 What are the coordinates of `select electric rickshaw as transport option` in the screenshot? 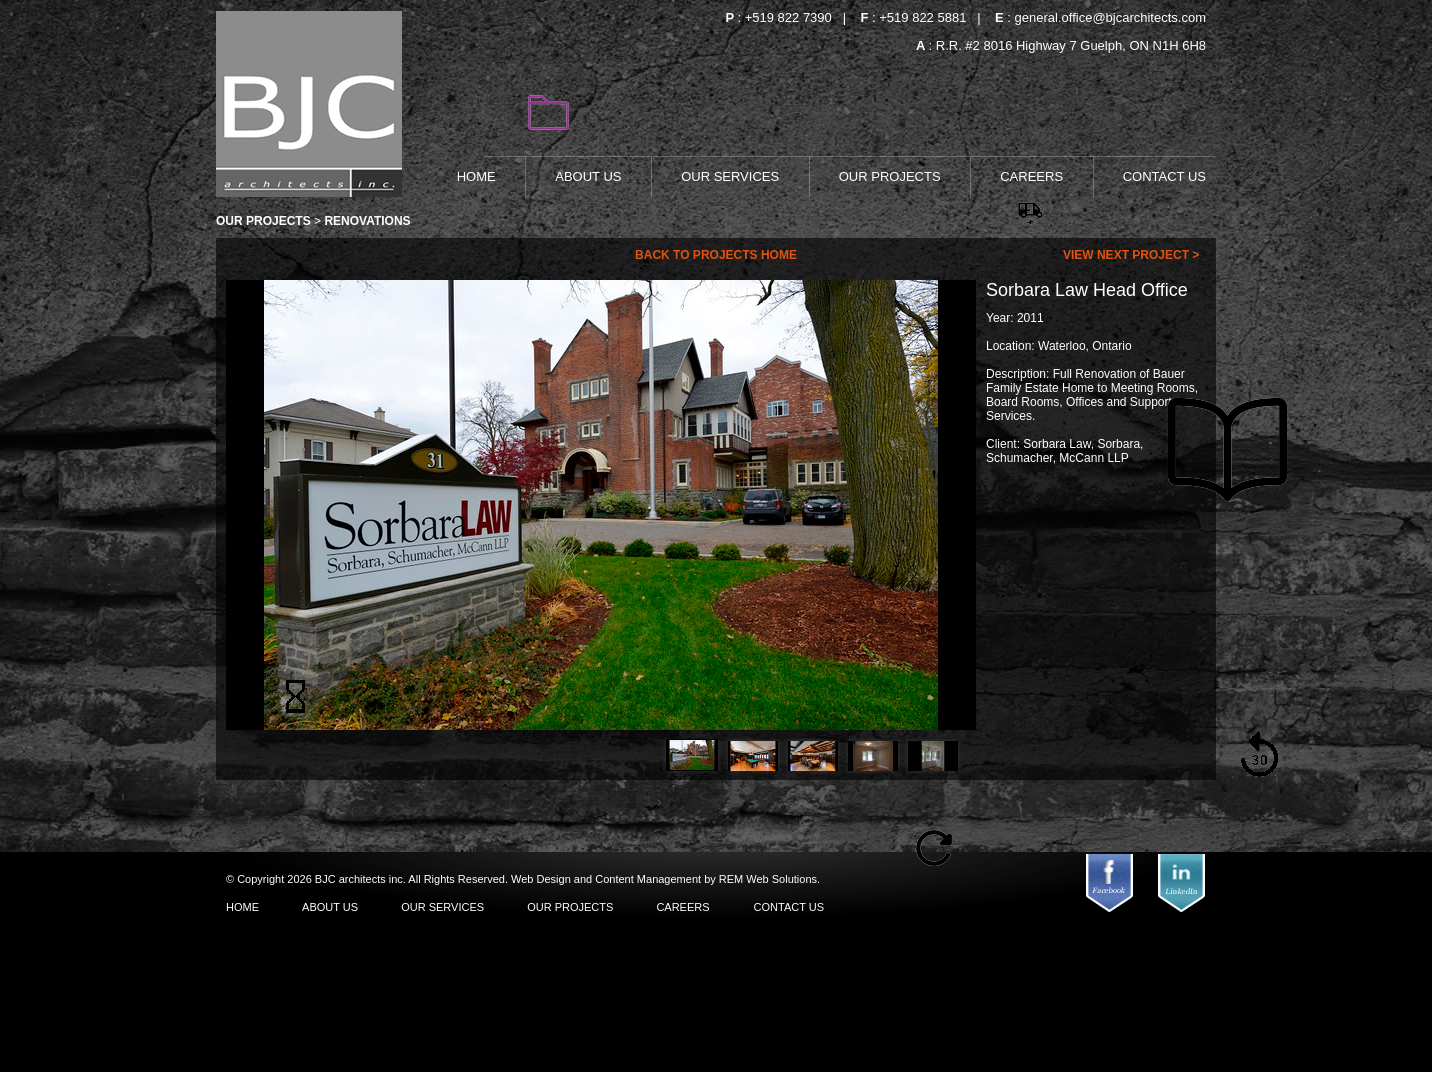 It's located at (1030, 212).